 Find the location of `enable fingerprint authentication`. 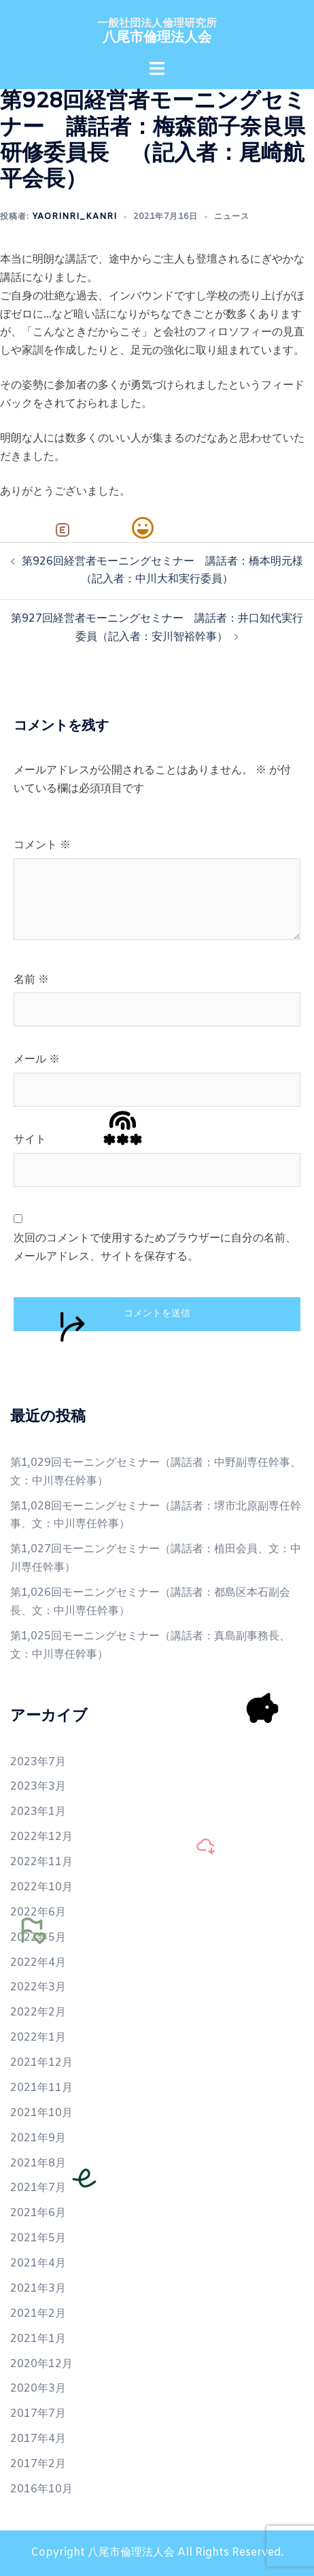

enable fingerprint authentication is located at coordinates (122, 1126).